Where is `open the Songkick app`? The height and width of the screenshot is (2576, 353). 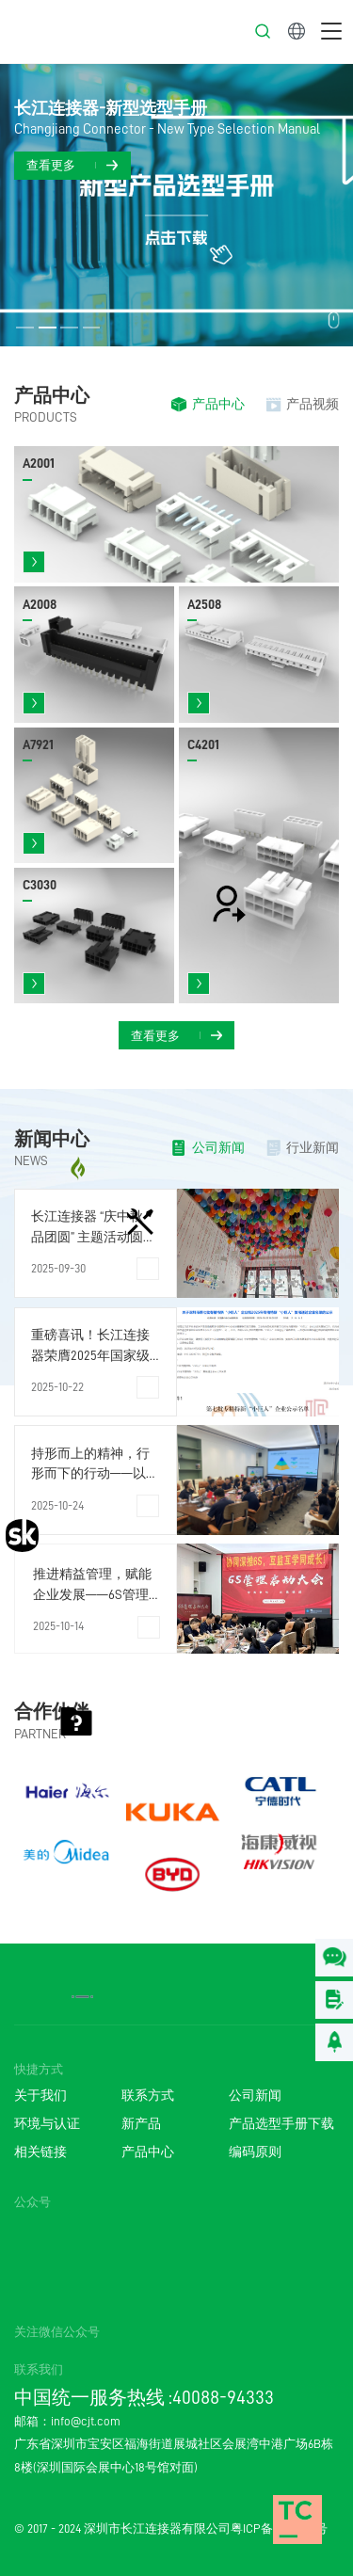
open the Songkick app is located at coordinates (22, 1535).